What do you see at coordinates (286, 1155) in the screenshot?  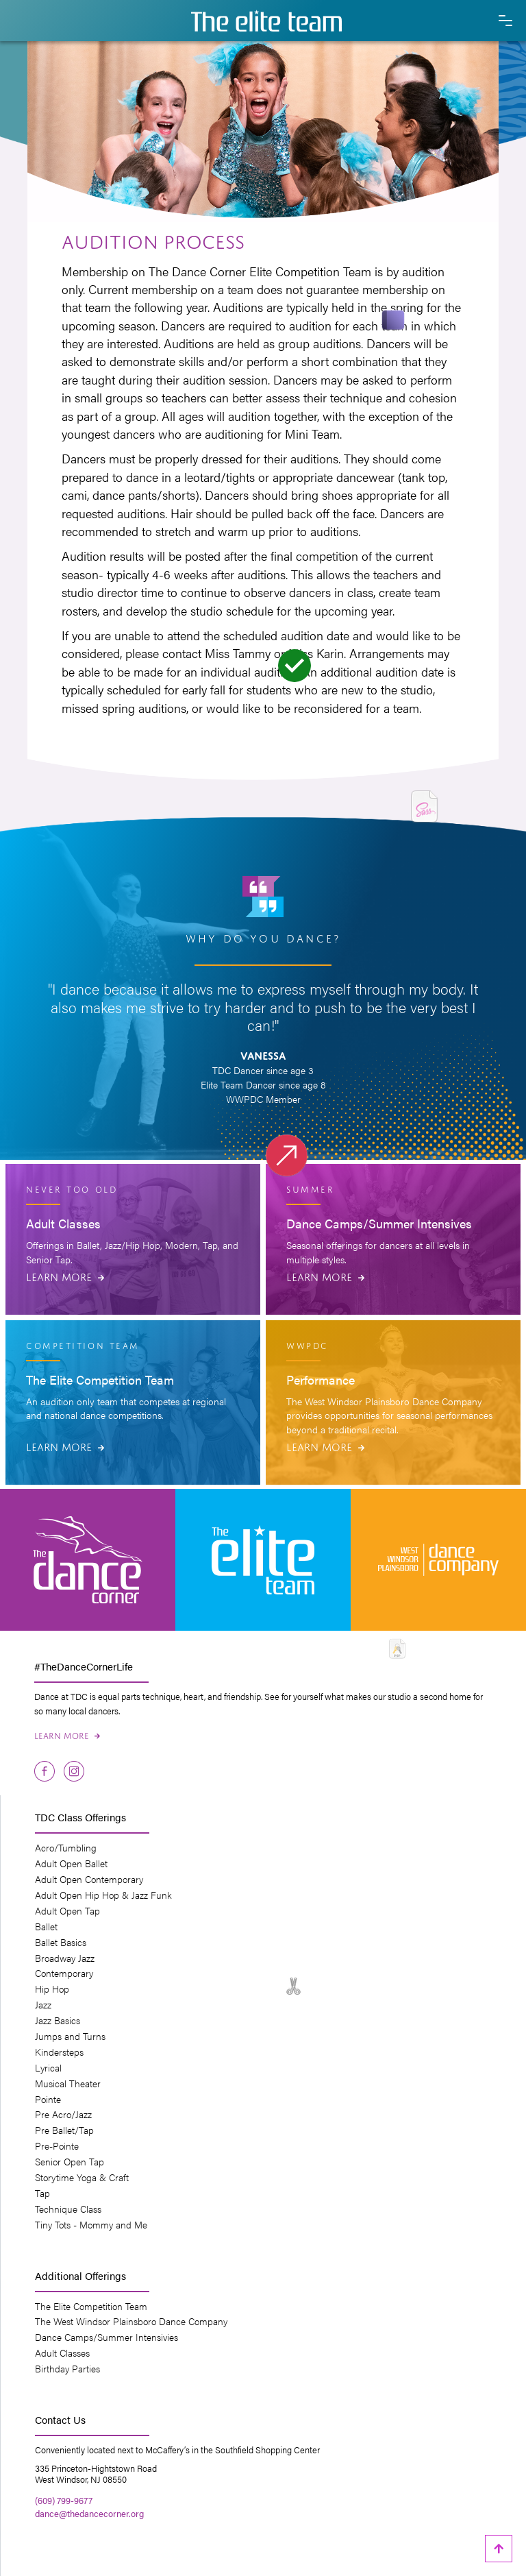 I see `indicates a symbolic link or shortcut to another file` at bounding box center [286, 1155].